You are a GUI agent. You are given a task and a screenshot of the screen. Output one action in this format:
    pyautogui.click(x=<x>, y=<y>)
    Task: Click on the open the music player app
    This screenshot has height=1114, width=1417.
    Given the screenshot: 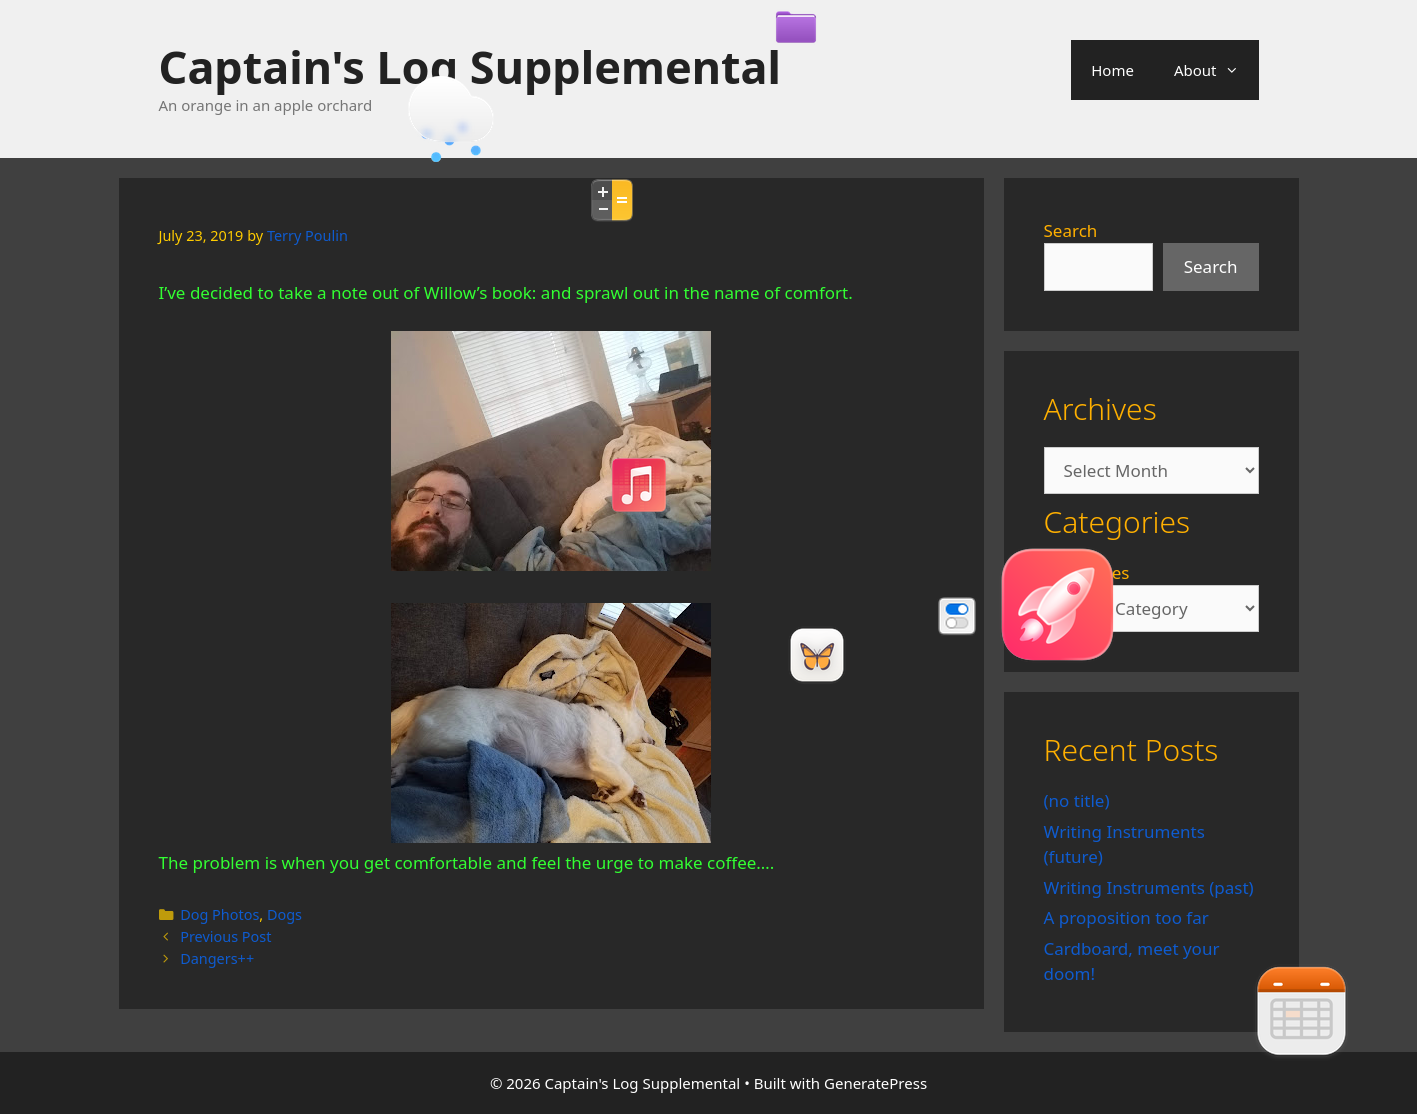 What is the action you would take?
    pyautogui.click(x=639, y=485)
    